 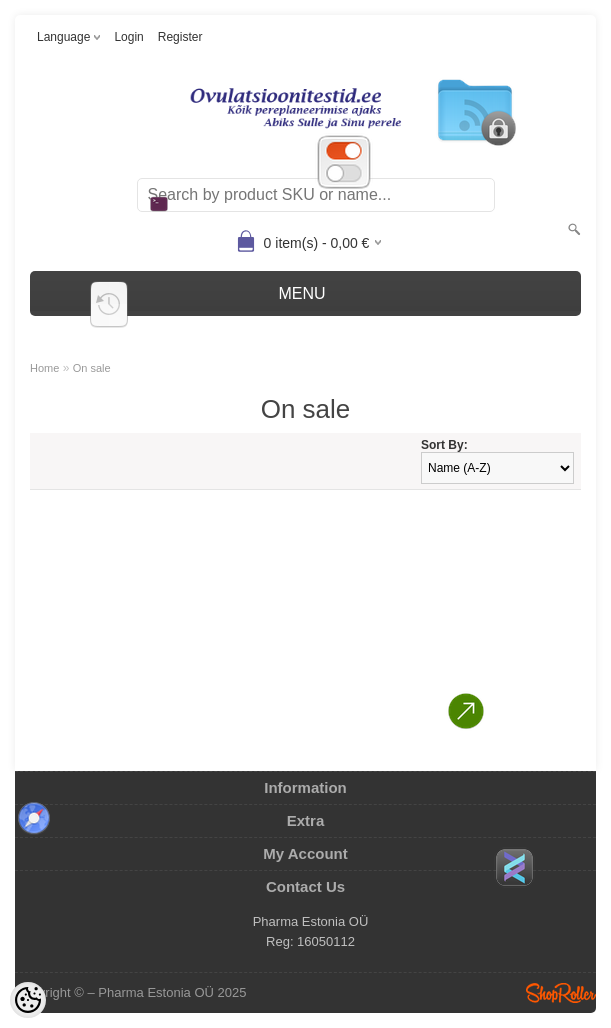 I want to click on a file backup or version history document, so click(x=109, y=304).